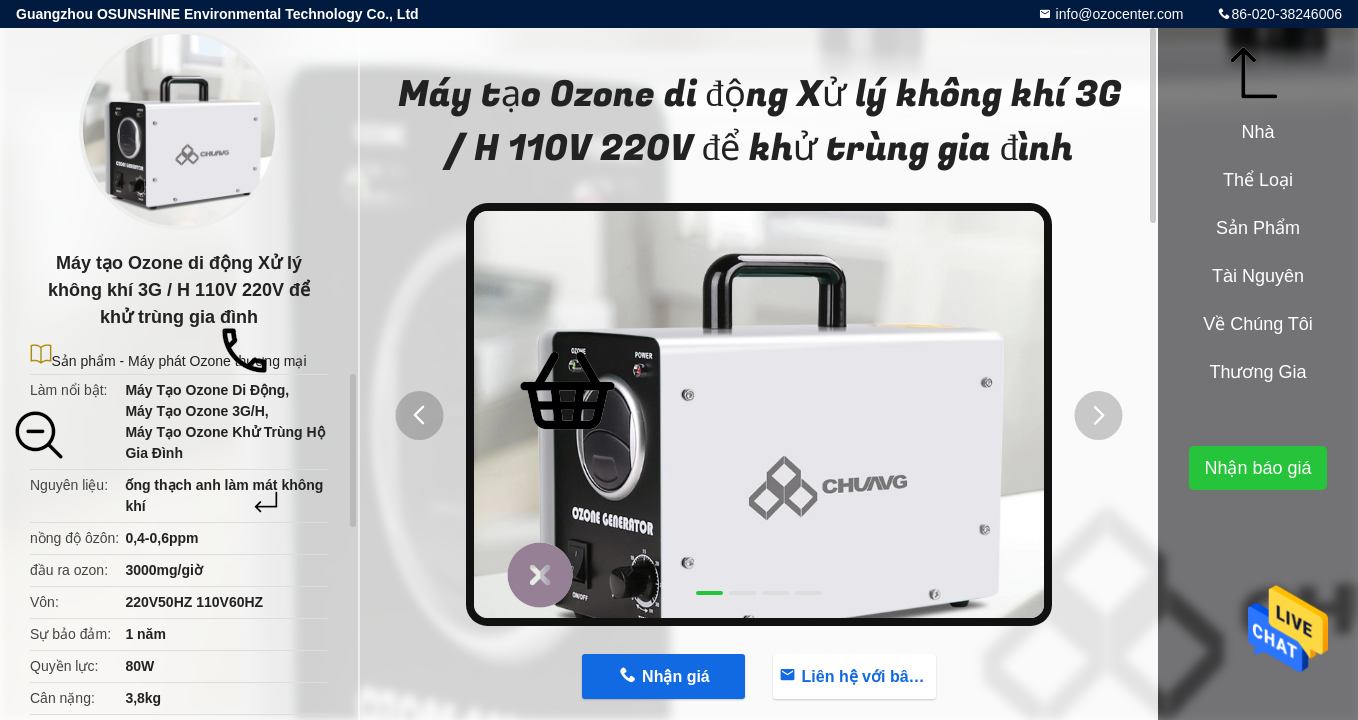 Image resolution: width=1358 pixels, height=720 pixels. Describe the element at coordinates (540, 575) in the screenshot. I see `close or dismiss a dialog` at that location.